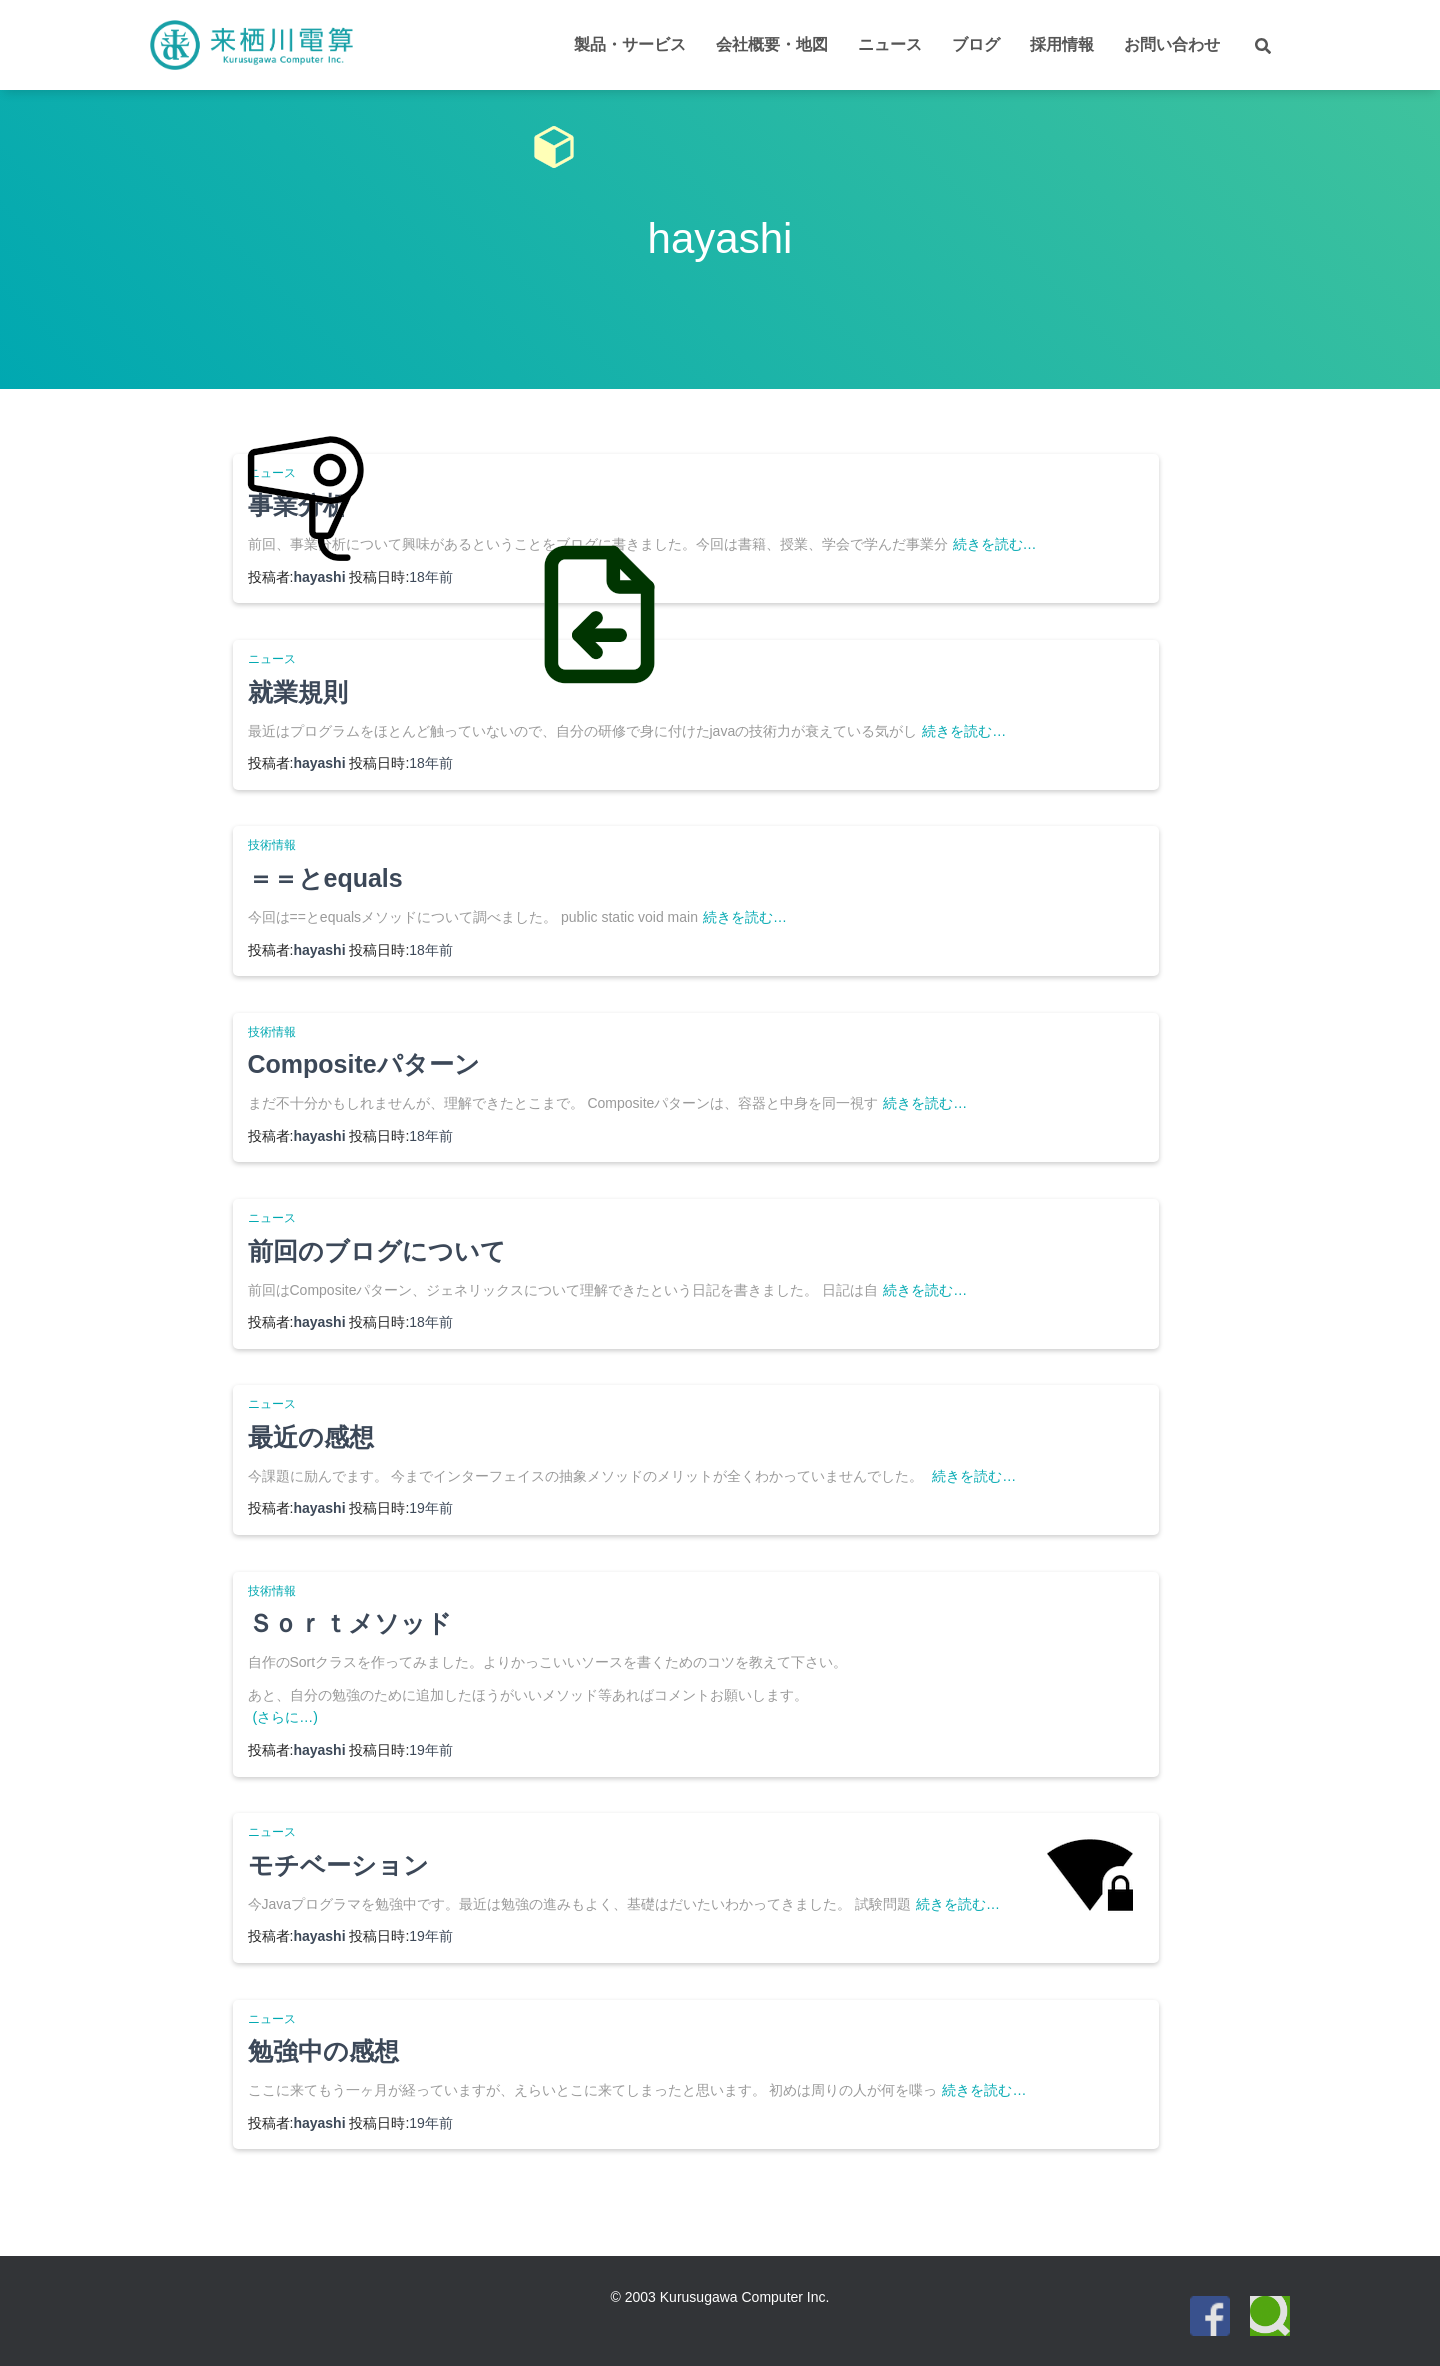  Describe the element at coordinates (308, 492) in the screenshot. I see `hair styling or salon services` at that location.